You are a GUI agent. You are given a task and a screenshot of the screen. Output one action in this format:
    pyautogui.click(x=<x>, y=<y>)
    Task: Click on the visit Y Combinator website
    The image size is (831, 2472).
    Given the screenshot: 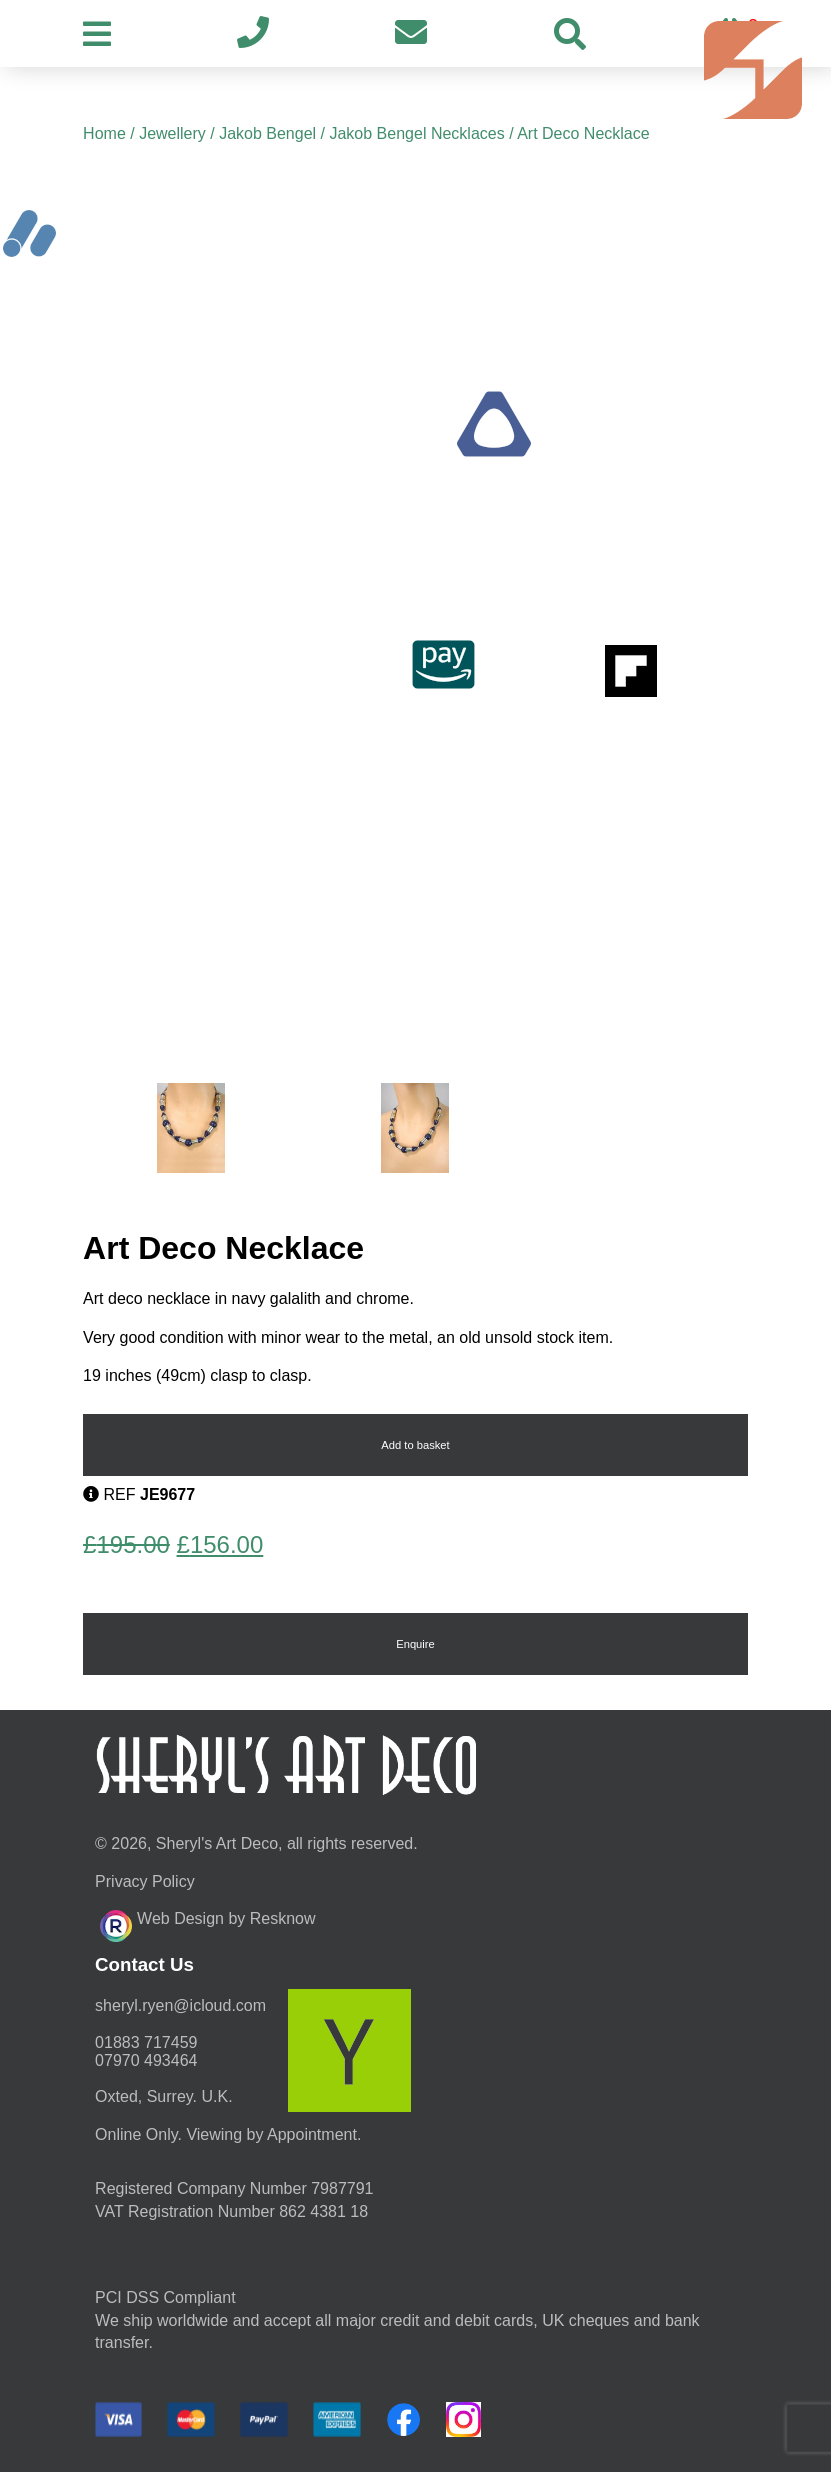 What is the action you would take?
    pyautogui.click(x=349, y=2050)
    